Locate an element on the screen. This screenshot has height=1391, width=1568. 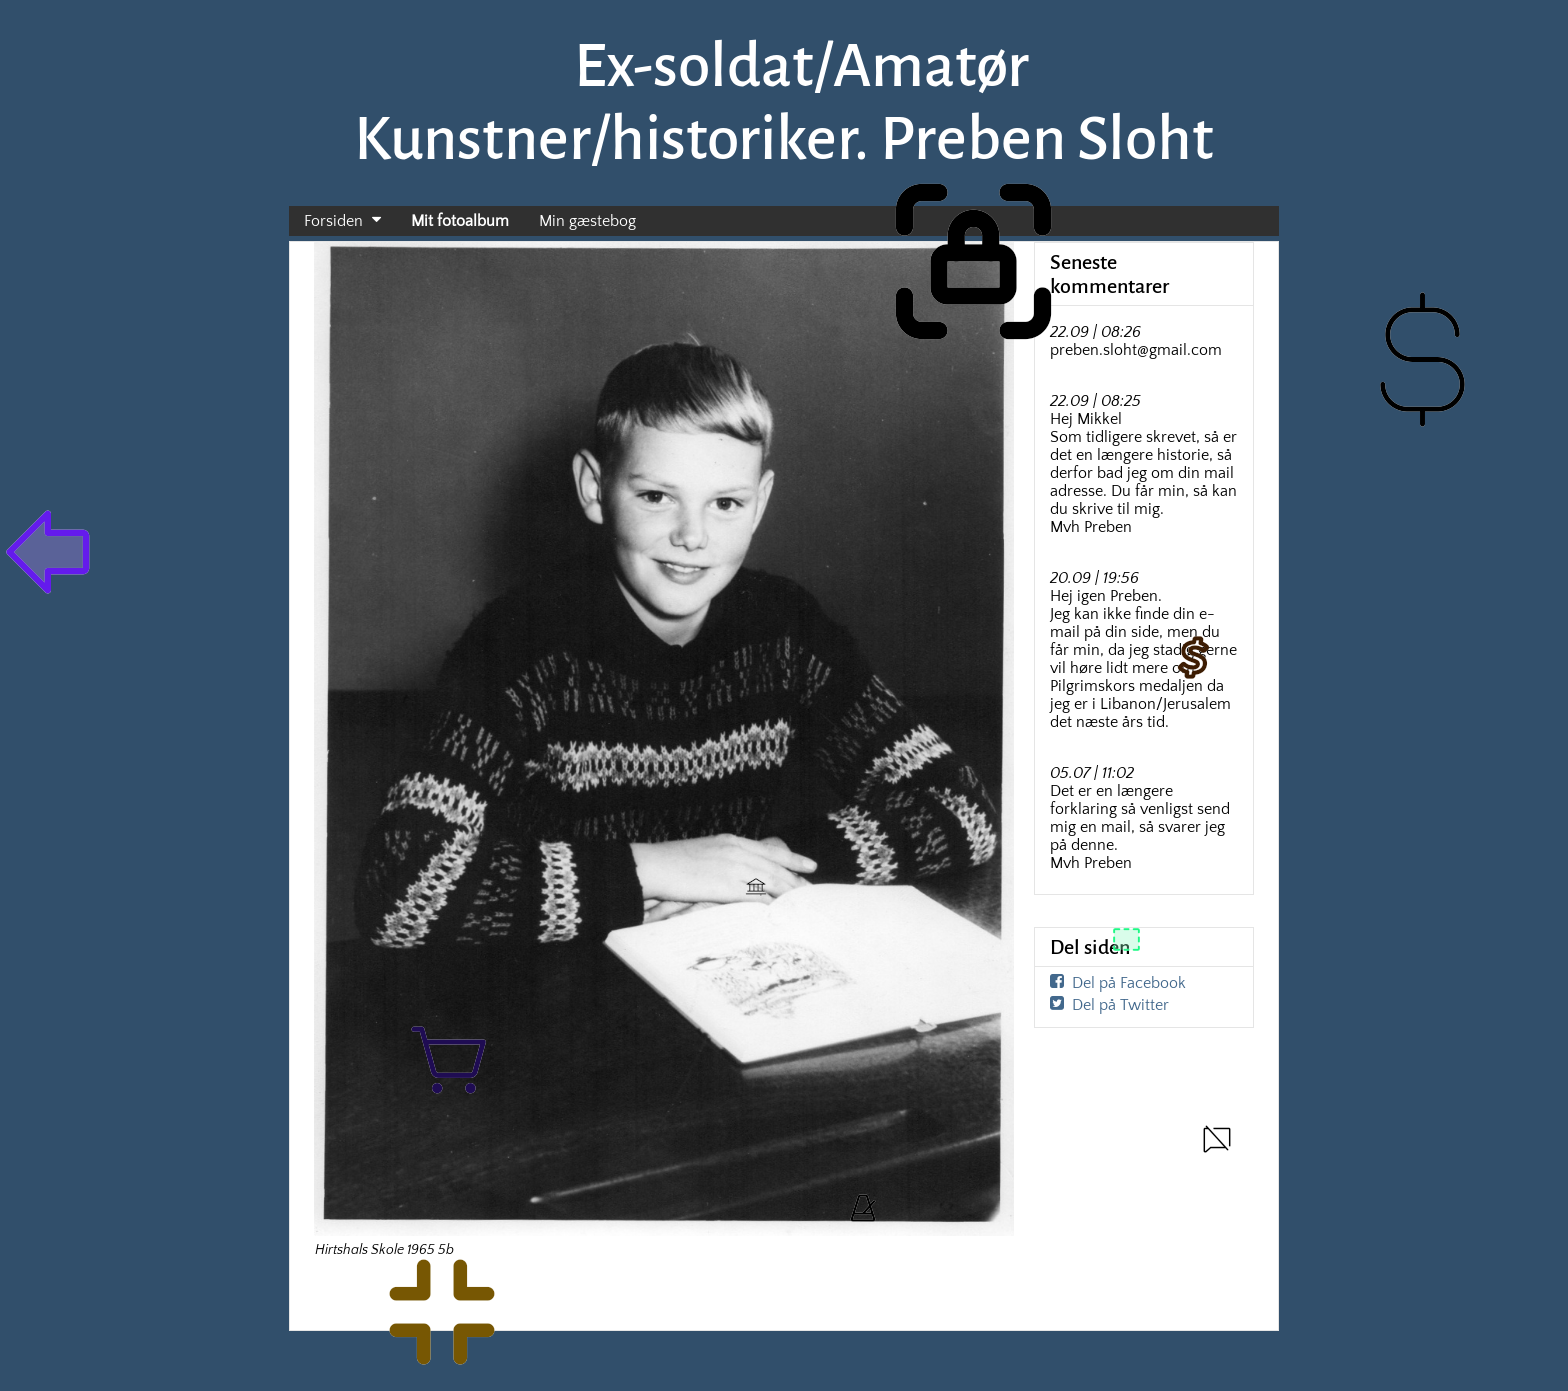
select or crop a region is located at coordinates (1126, 939).